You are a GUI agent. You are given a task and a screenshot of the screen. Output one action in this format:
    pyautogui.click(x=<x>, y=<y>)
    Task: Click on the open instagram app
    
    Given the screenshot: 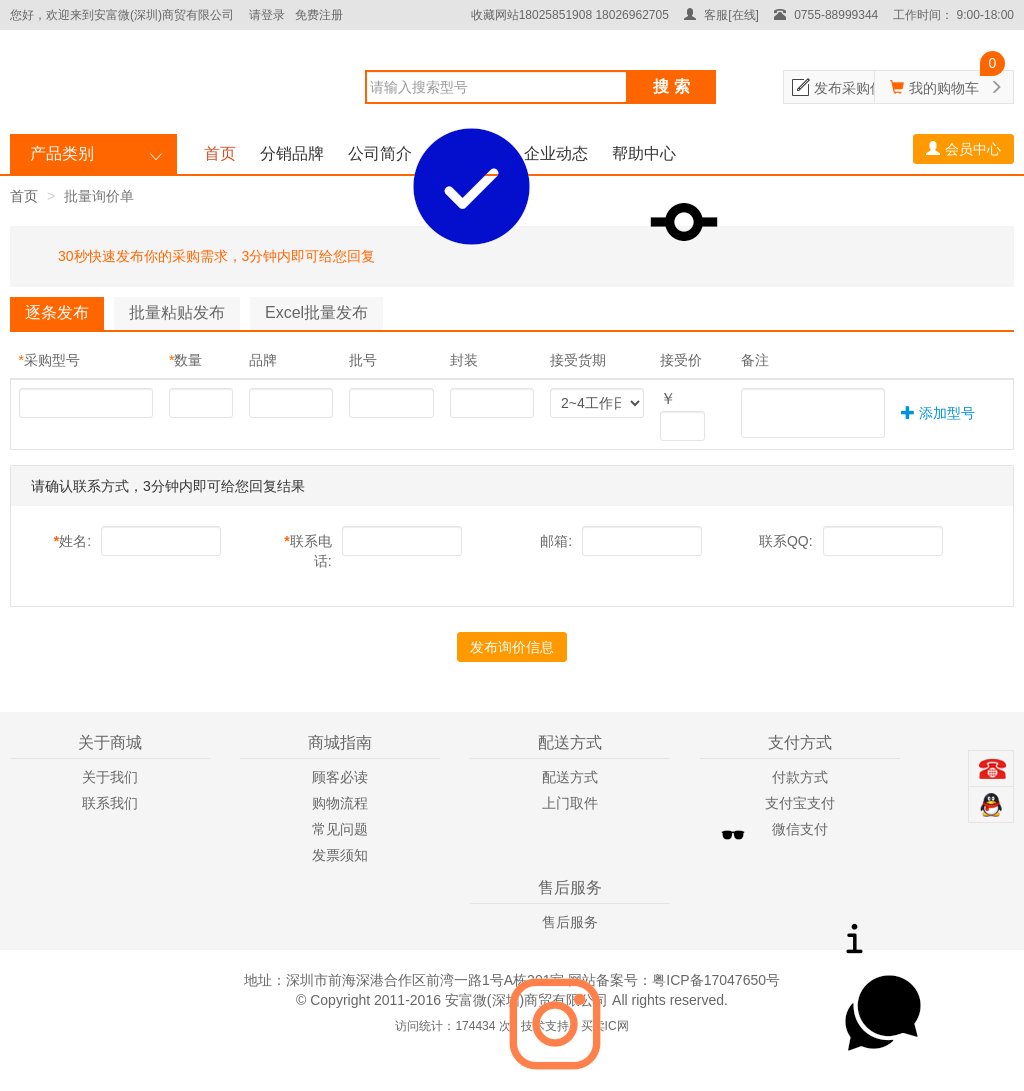 What is the action you would take?
    pyautogui.click(x=555, y=1024)
    